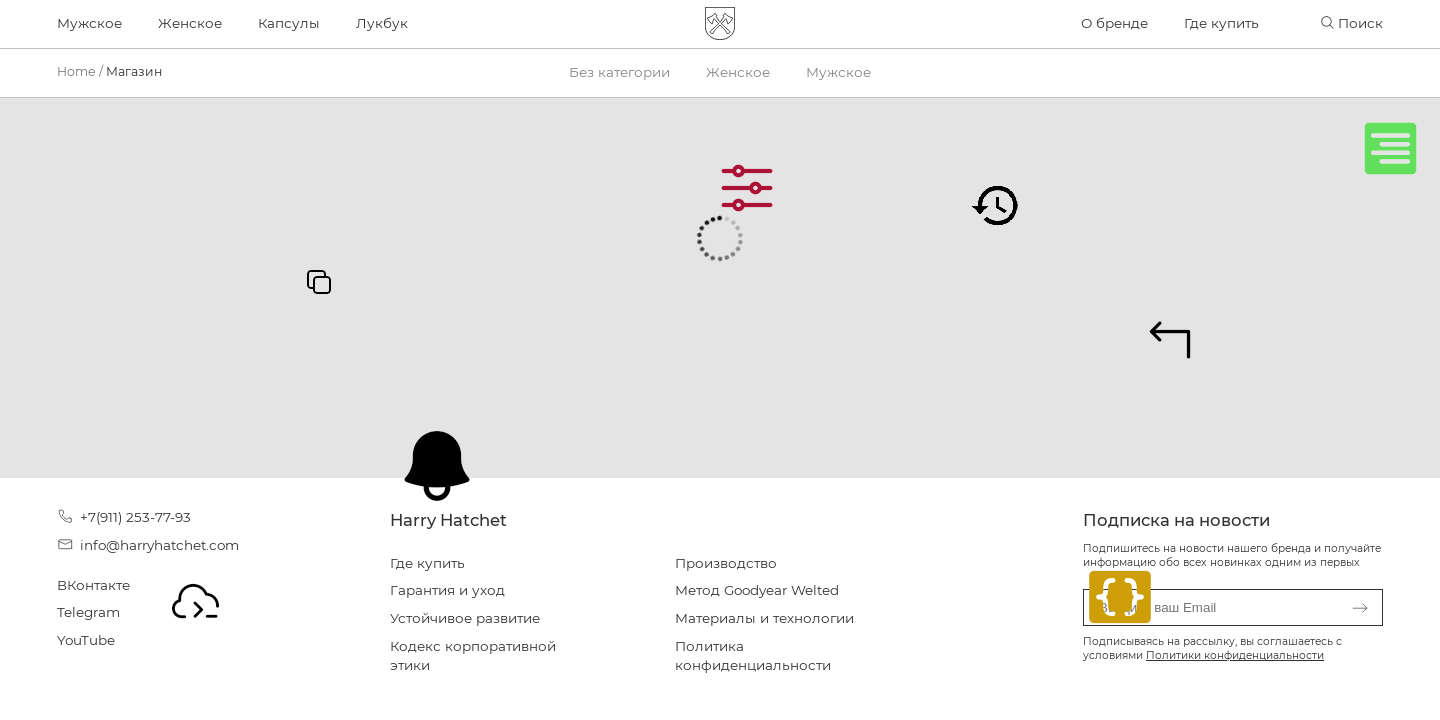  I want to click on access cloud-based AI agent services, so click(195, 602).